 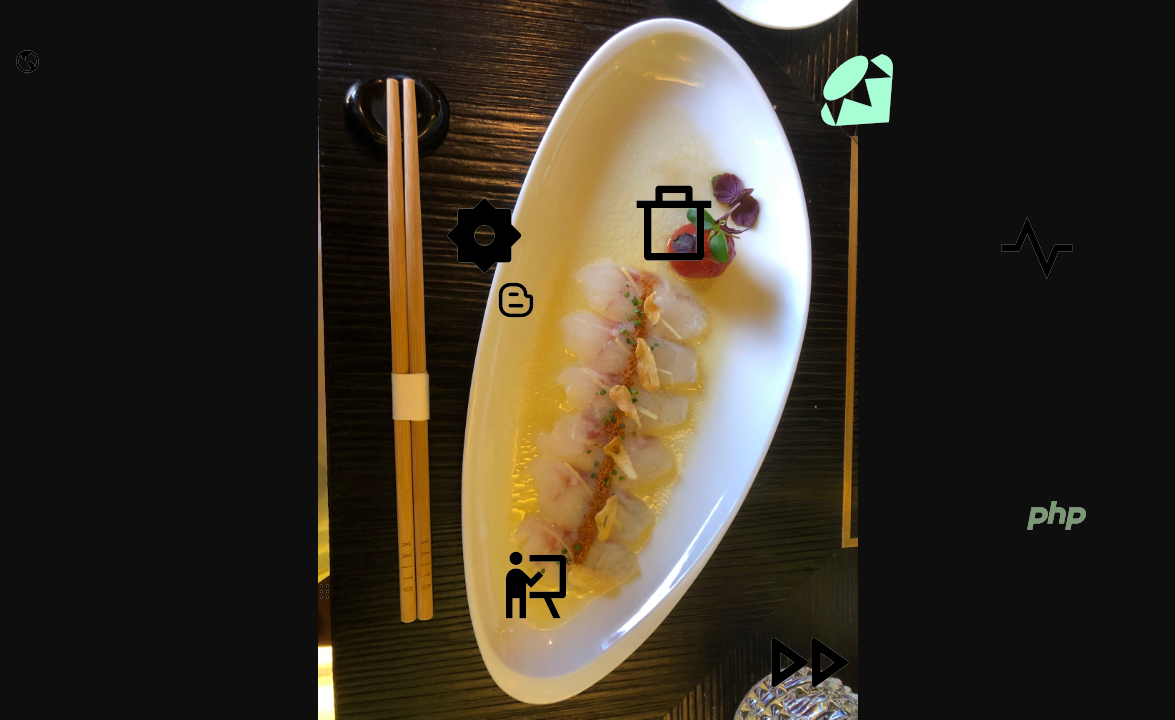 What do you see at coordinates (1037, 248) in the screenshot?
I see `view health or heart rate data` at bounding box center [1037, 248].